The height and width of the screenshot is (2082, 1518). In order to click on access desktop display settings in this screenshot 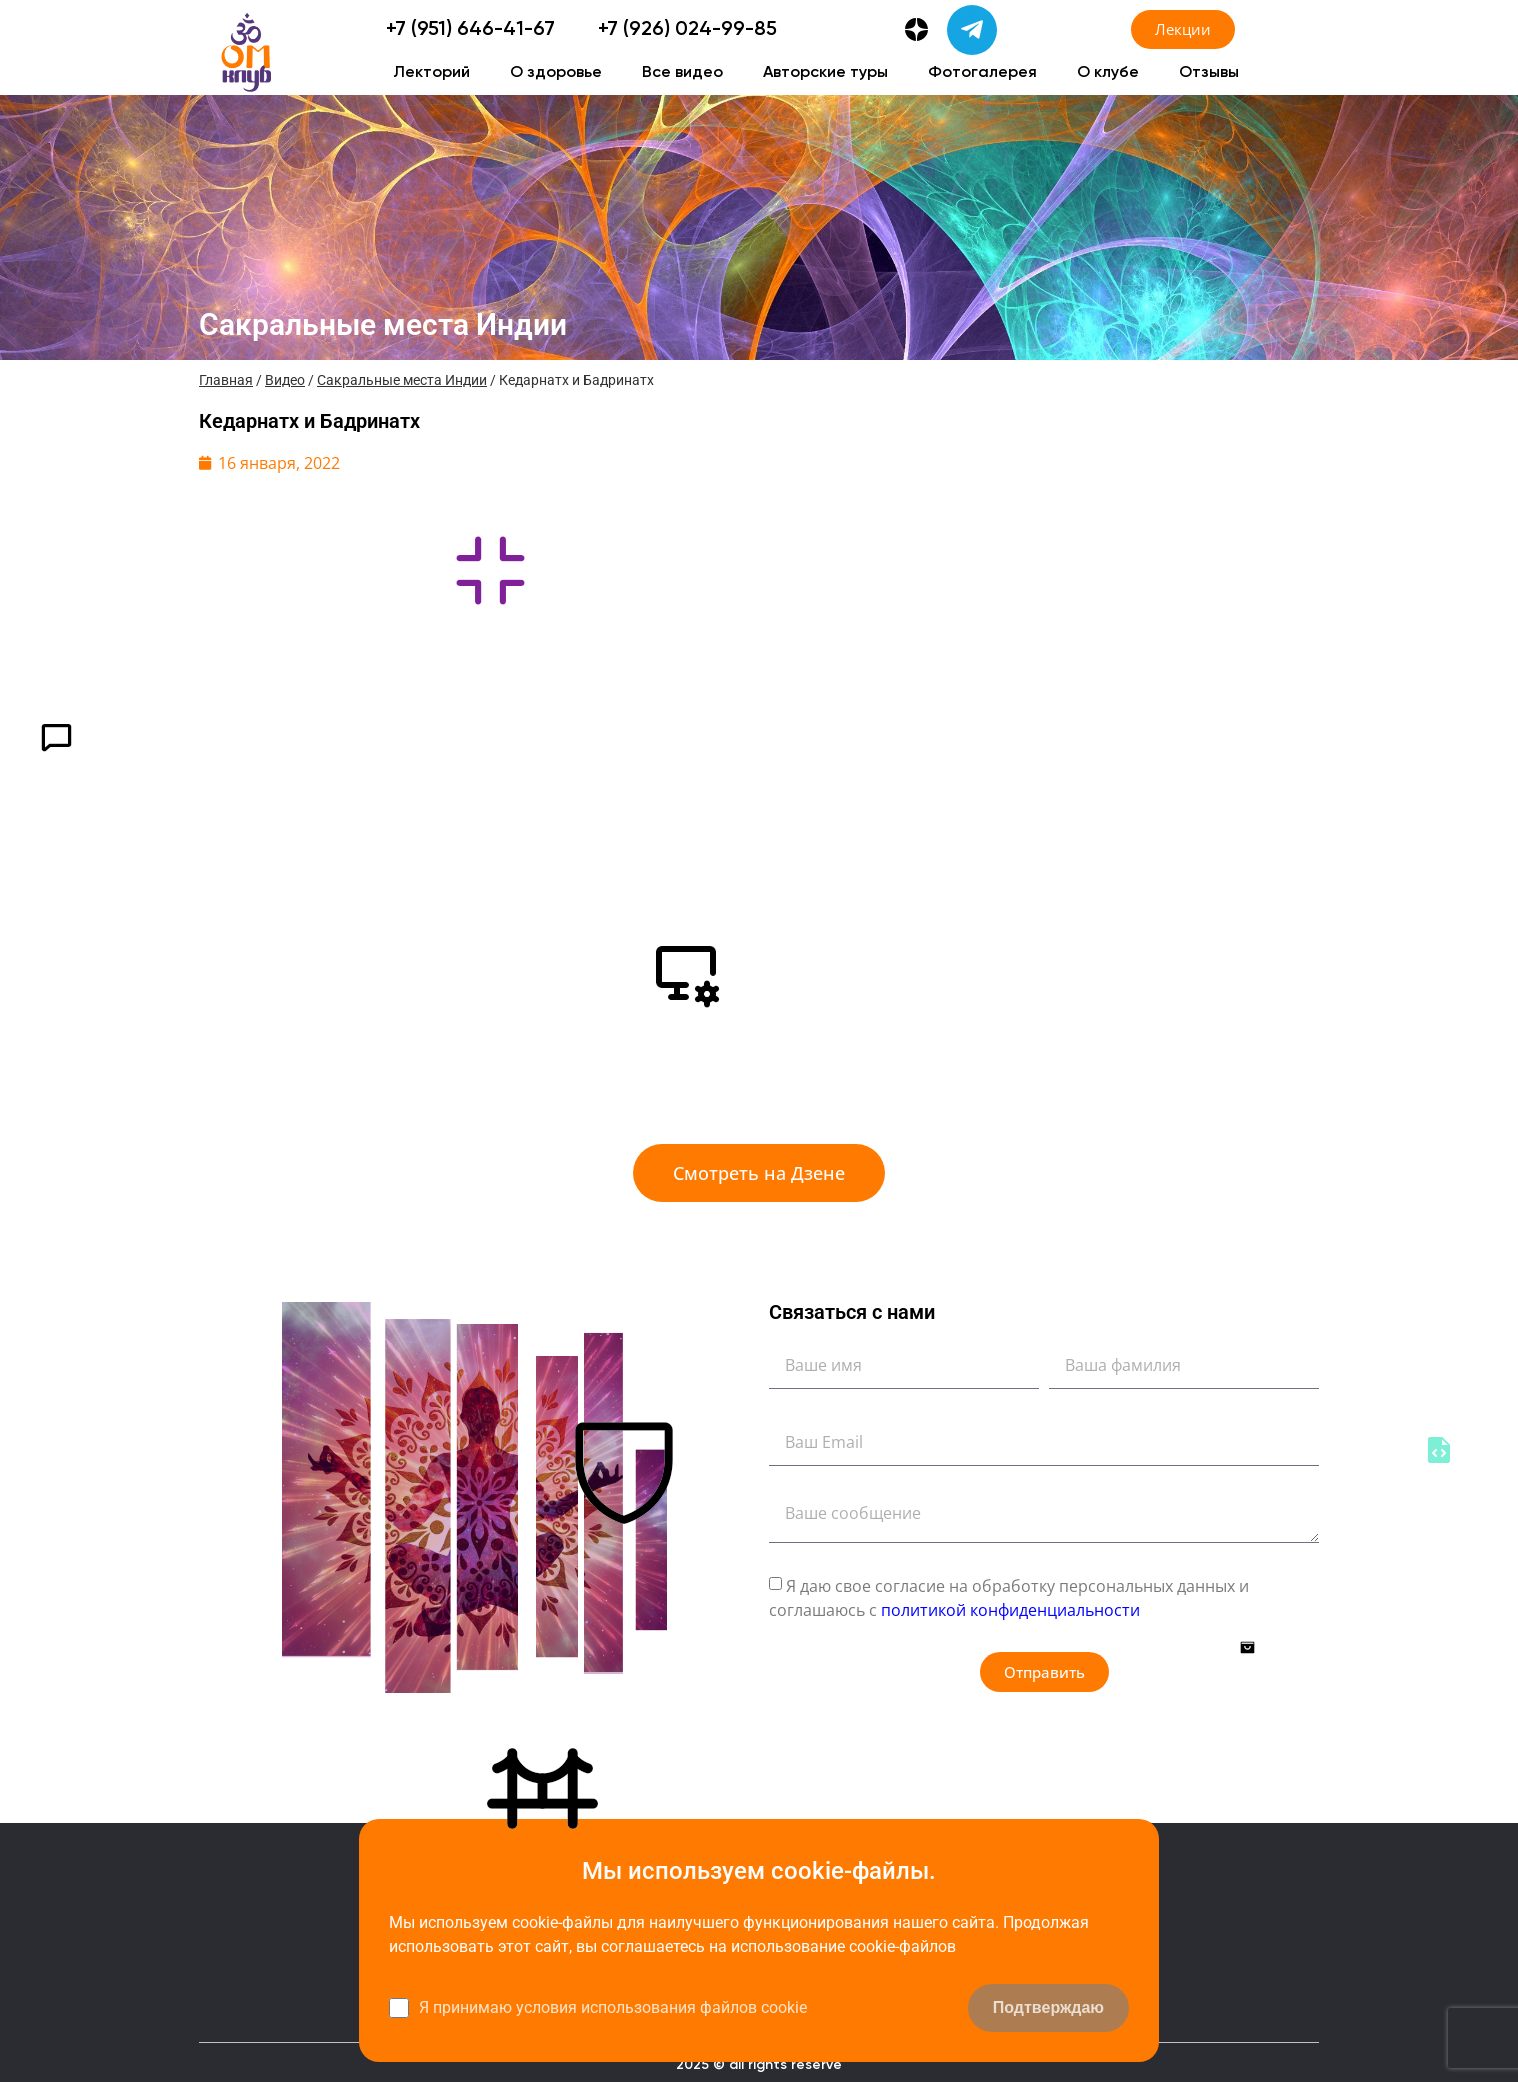, I will do `click(686, 973)`.